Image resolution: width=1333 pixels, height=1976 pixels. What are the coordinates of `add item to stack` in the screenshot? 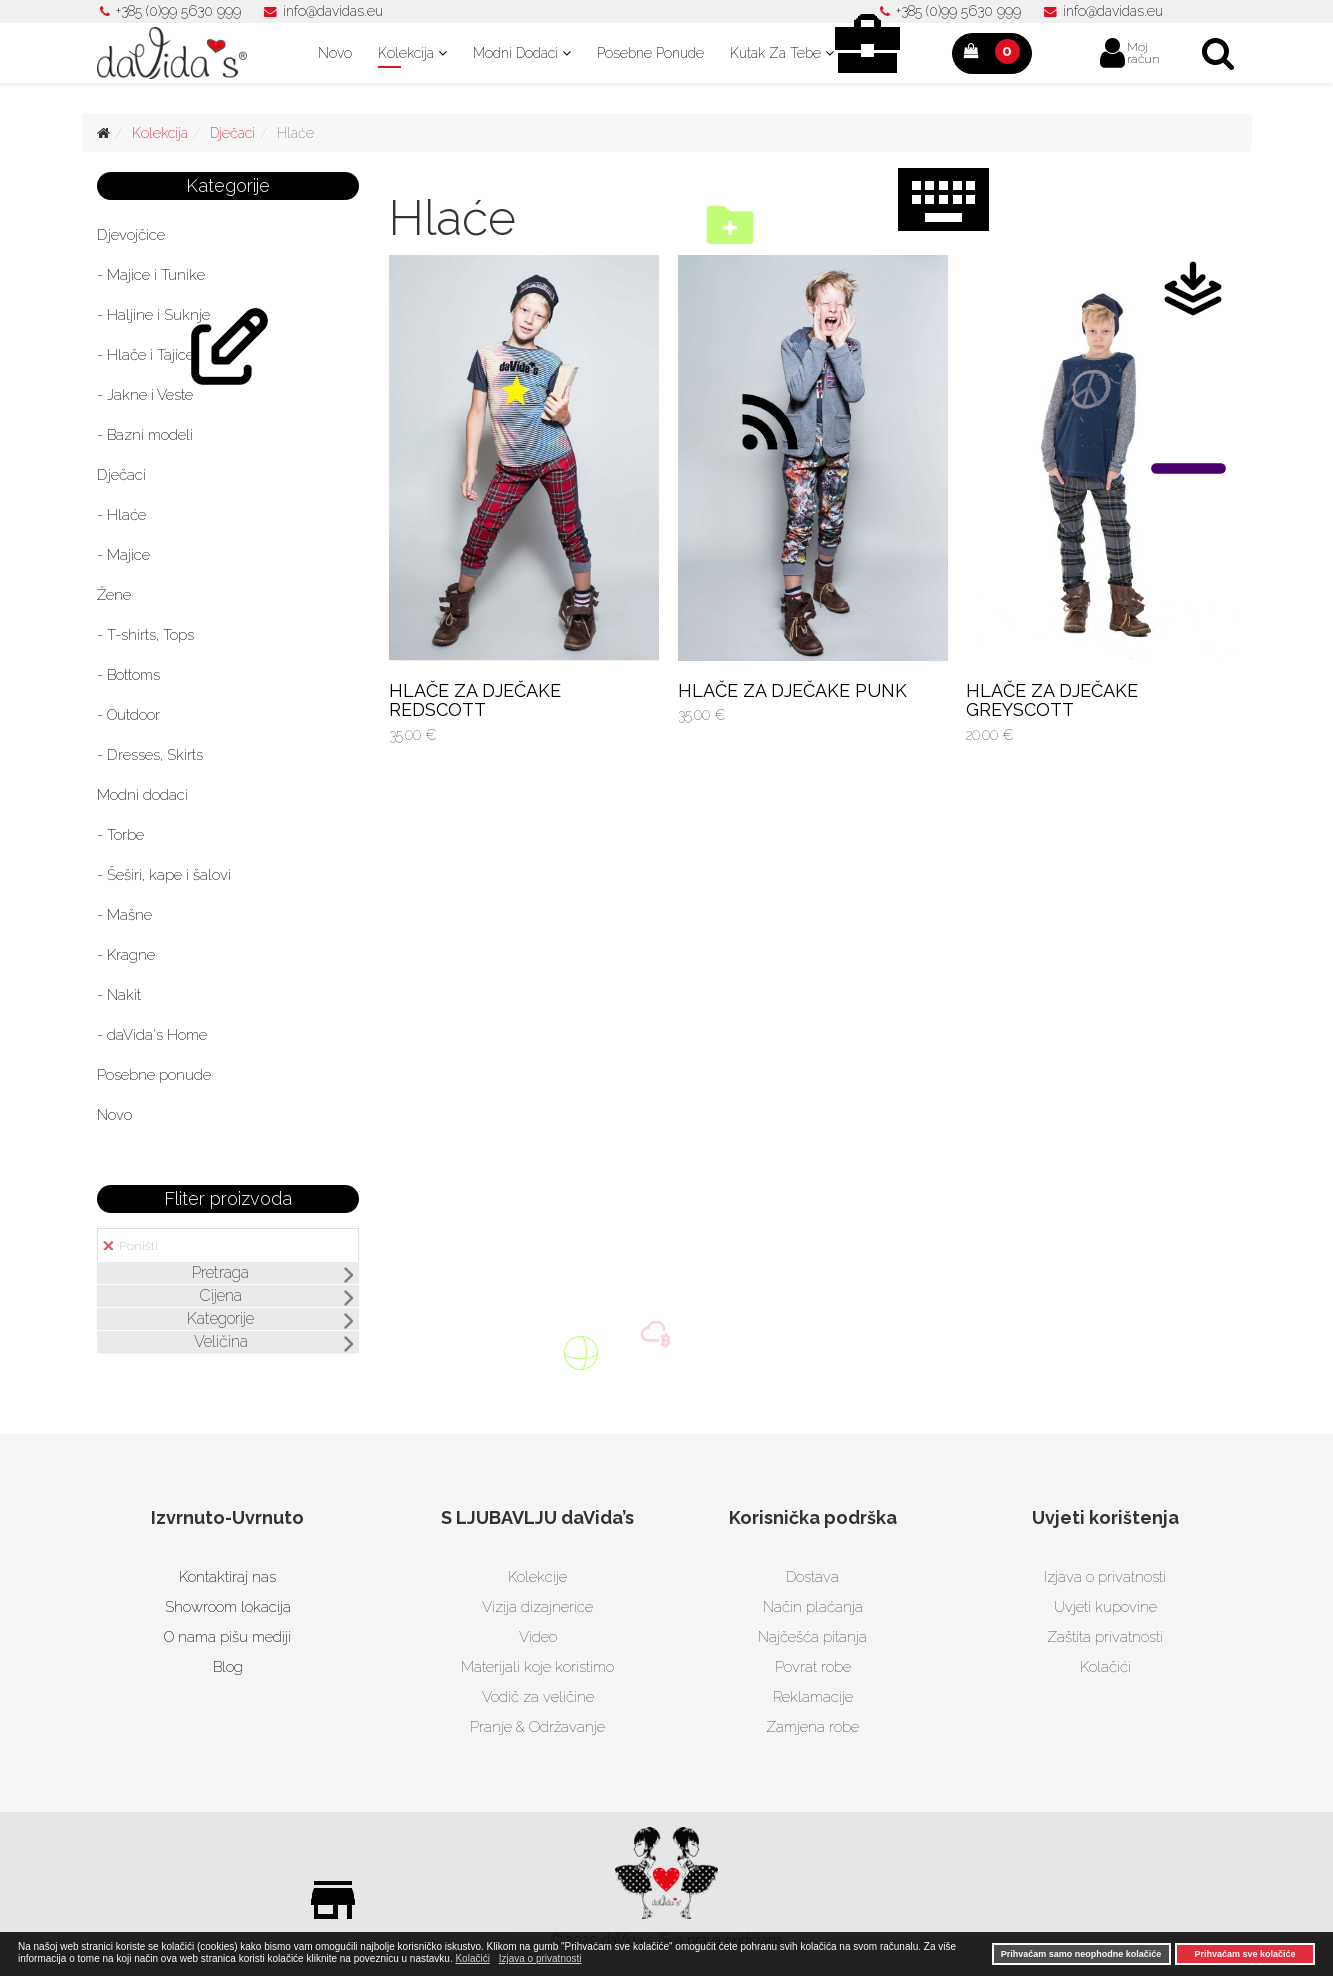 It's located at (1193, 290).